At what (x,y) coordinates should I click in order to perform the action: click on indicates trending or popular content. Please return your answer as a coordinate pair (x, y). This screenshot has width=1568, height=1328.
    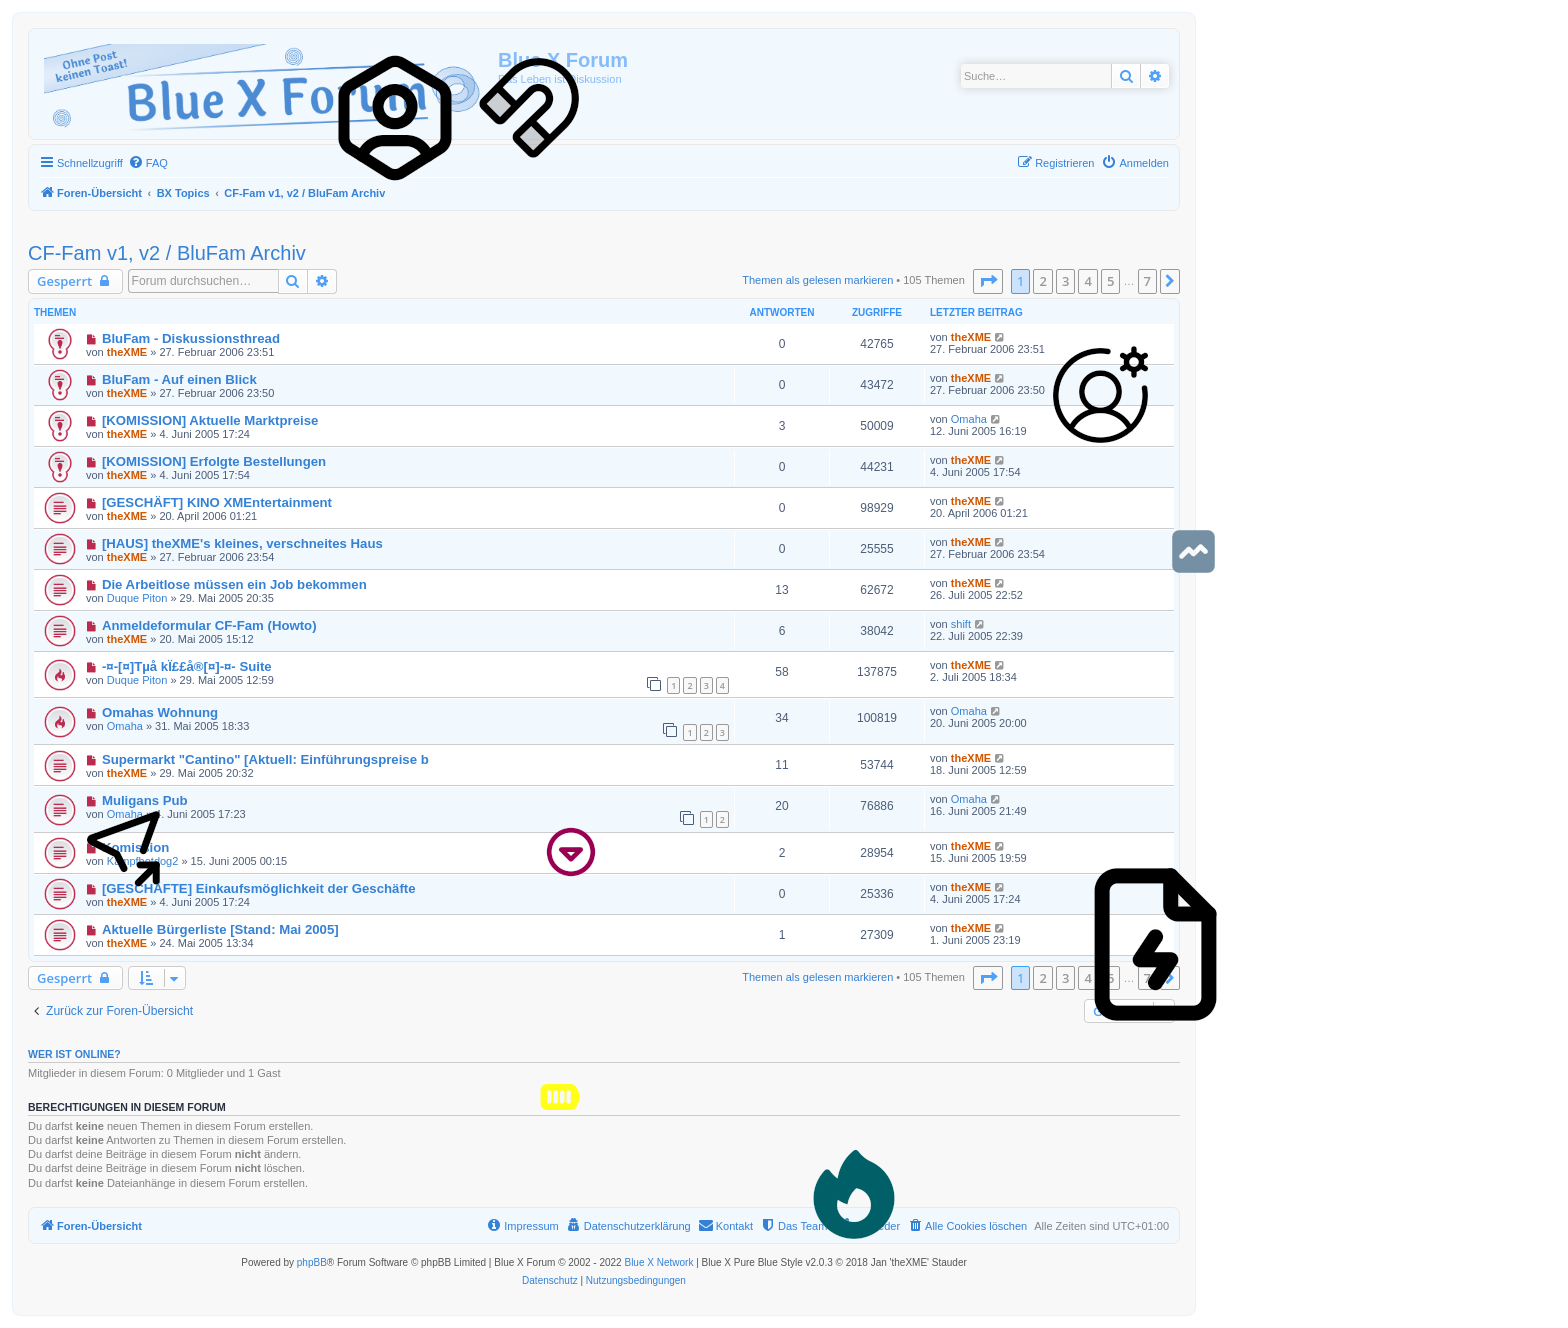
    Looking at the image, I should click on (854, 1195).